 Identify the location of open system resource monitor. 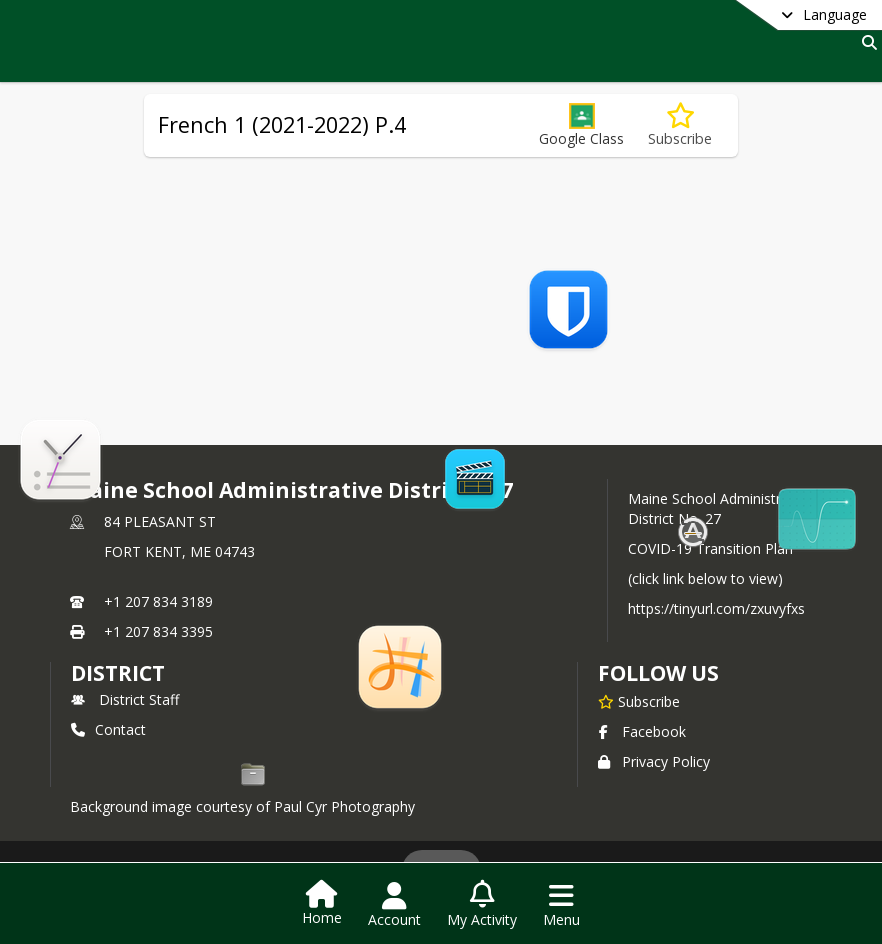
(817, 519).